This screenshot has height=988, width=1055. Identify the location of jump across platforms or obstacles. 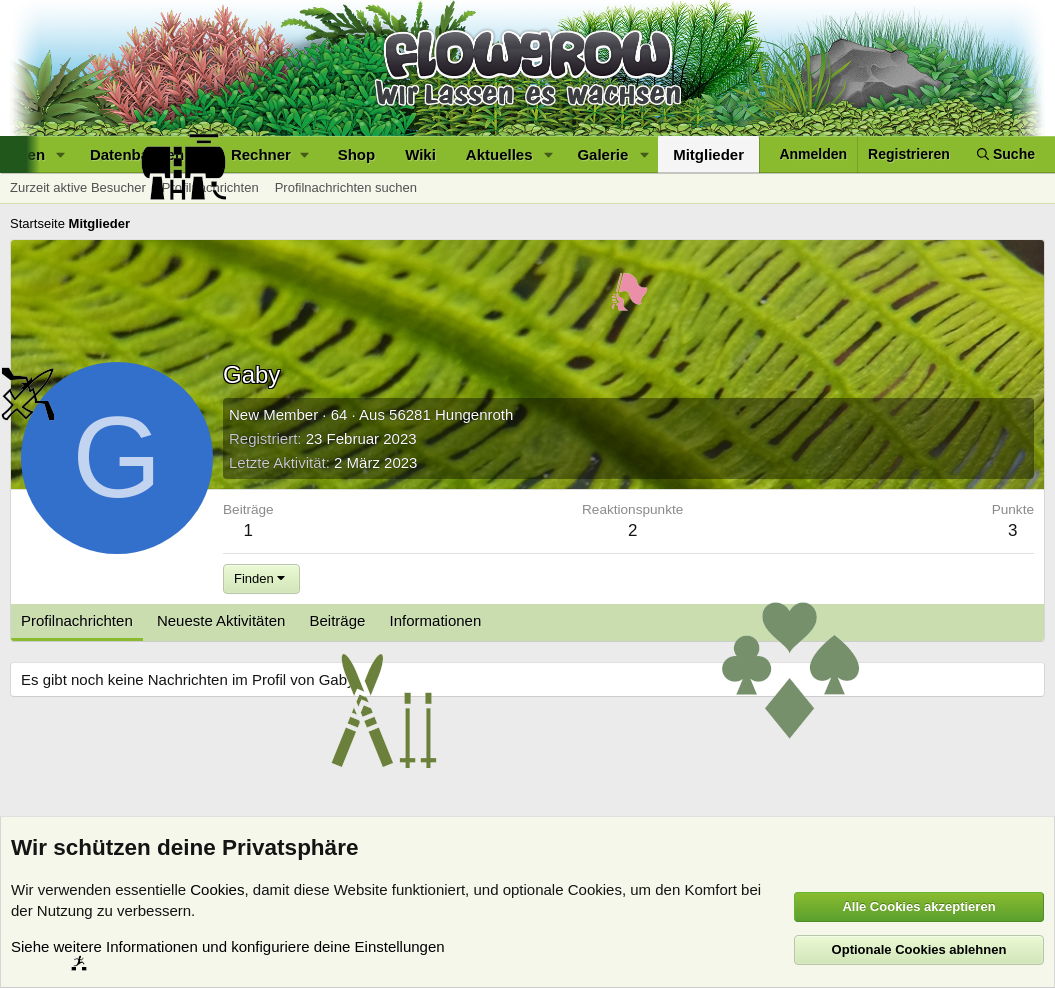
(79, 963).